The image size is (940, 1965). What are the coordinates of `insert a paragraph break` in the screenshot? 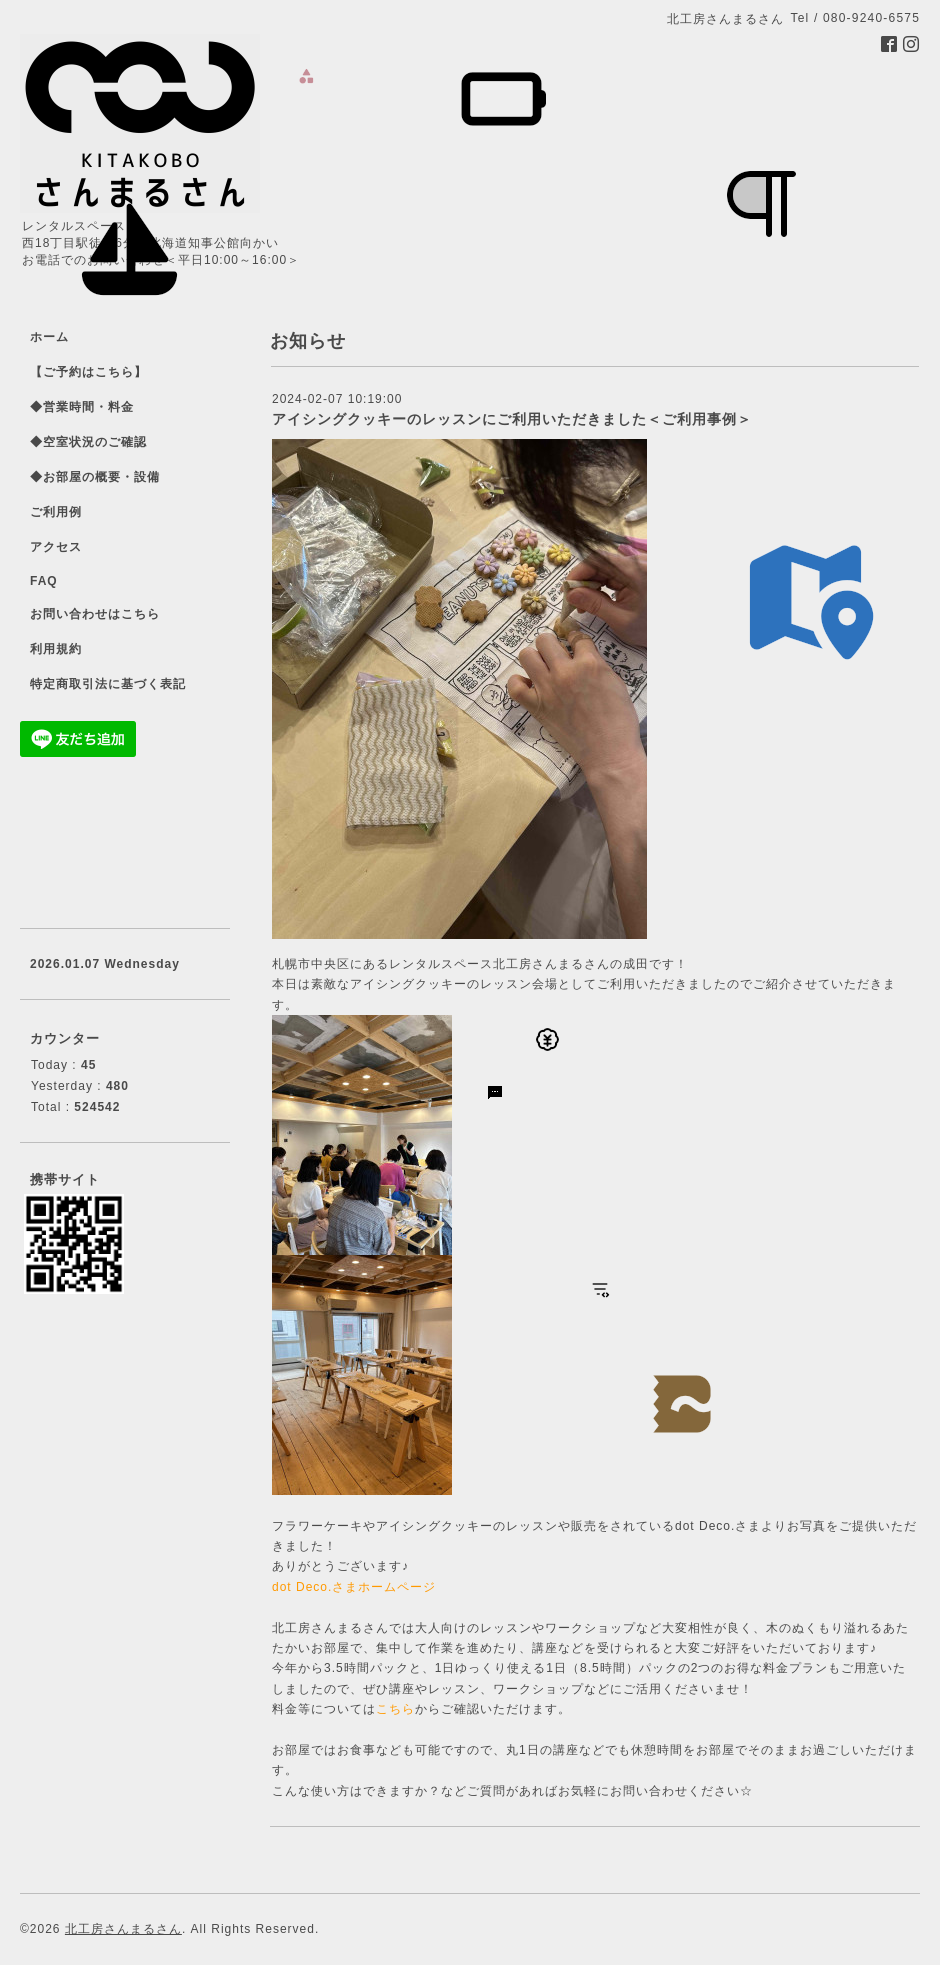 It's located at (763, 204).